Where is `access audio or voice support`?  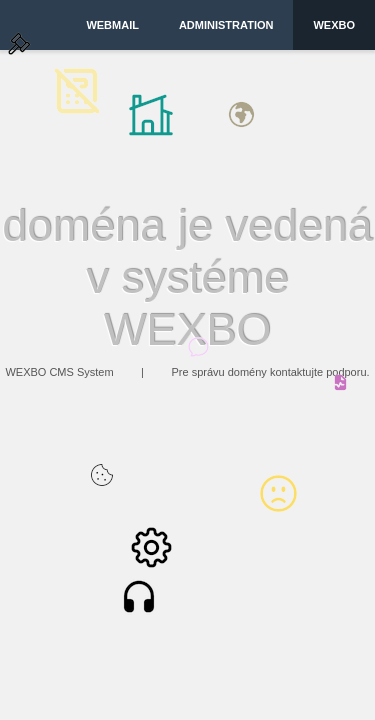 access audio or voice support is located at coordinates (139, 599).